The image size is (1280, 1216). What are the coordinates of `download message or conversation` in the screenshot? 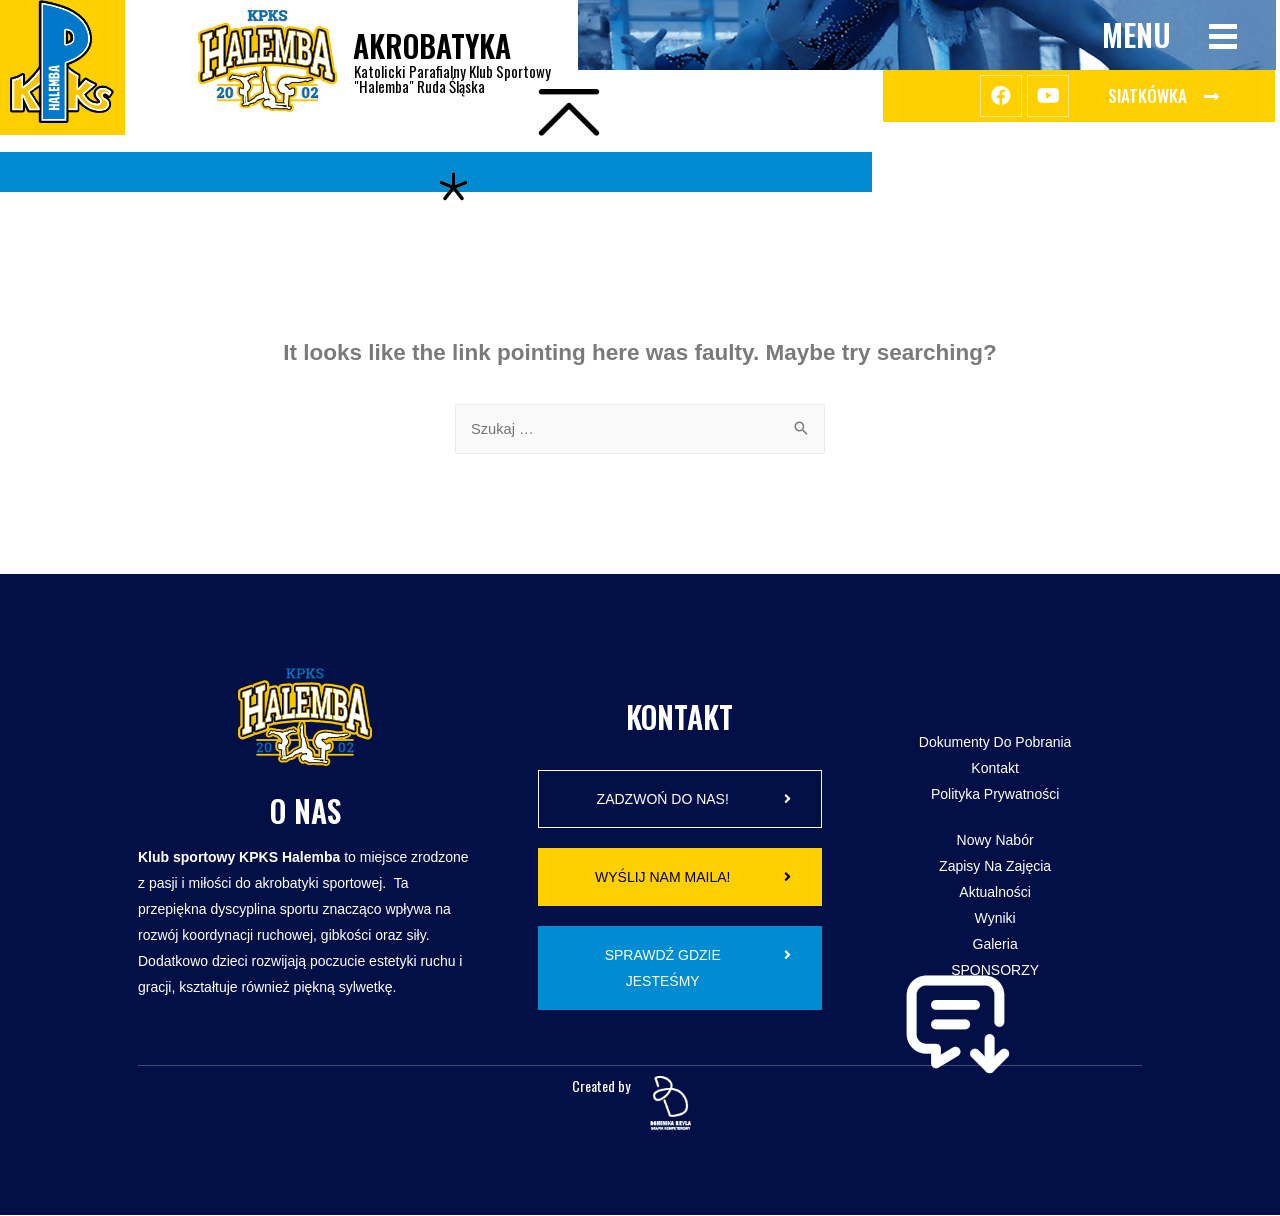 It's located at (955, 1019).